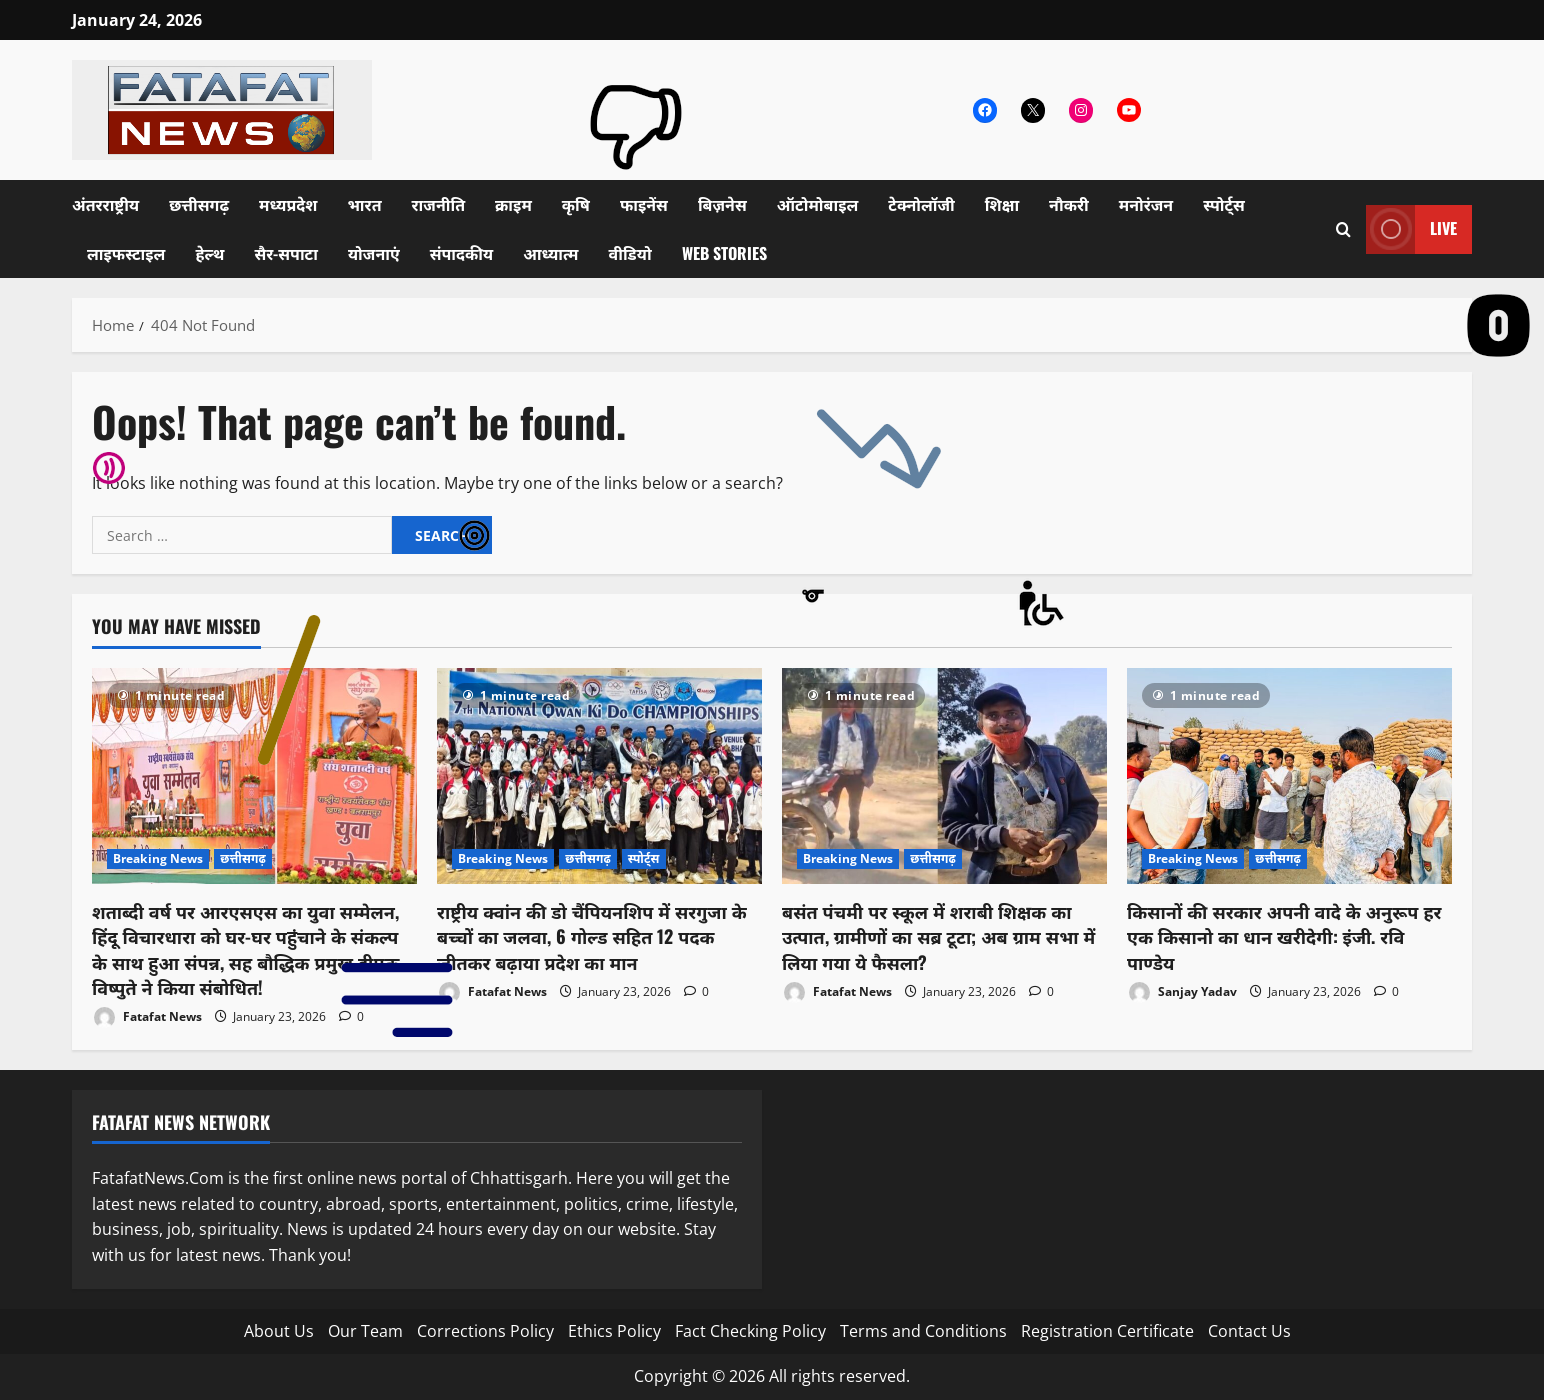 Image resolution: width=1544 pixels, height=1400 pixels. I want to click on indicates a declining trend or decreasing value, so click(879, 449).